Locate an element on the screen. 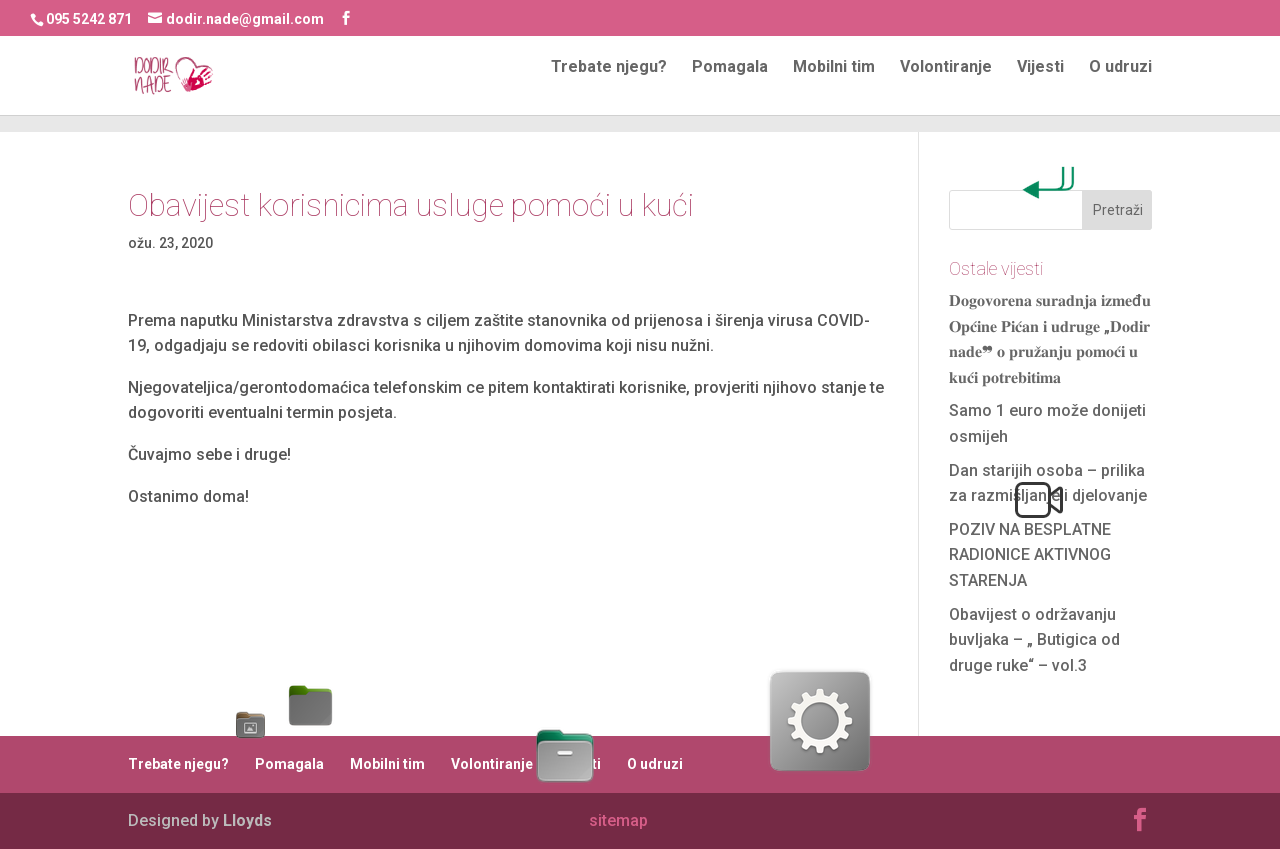  start a video call is located at coordinates (1039, 500).